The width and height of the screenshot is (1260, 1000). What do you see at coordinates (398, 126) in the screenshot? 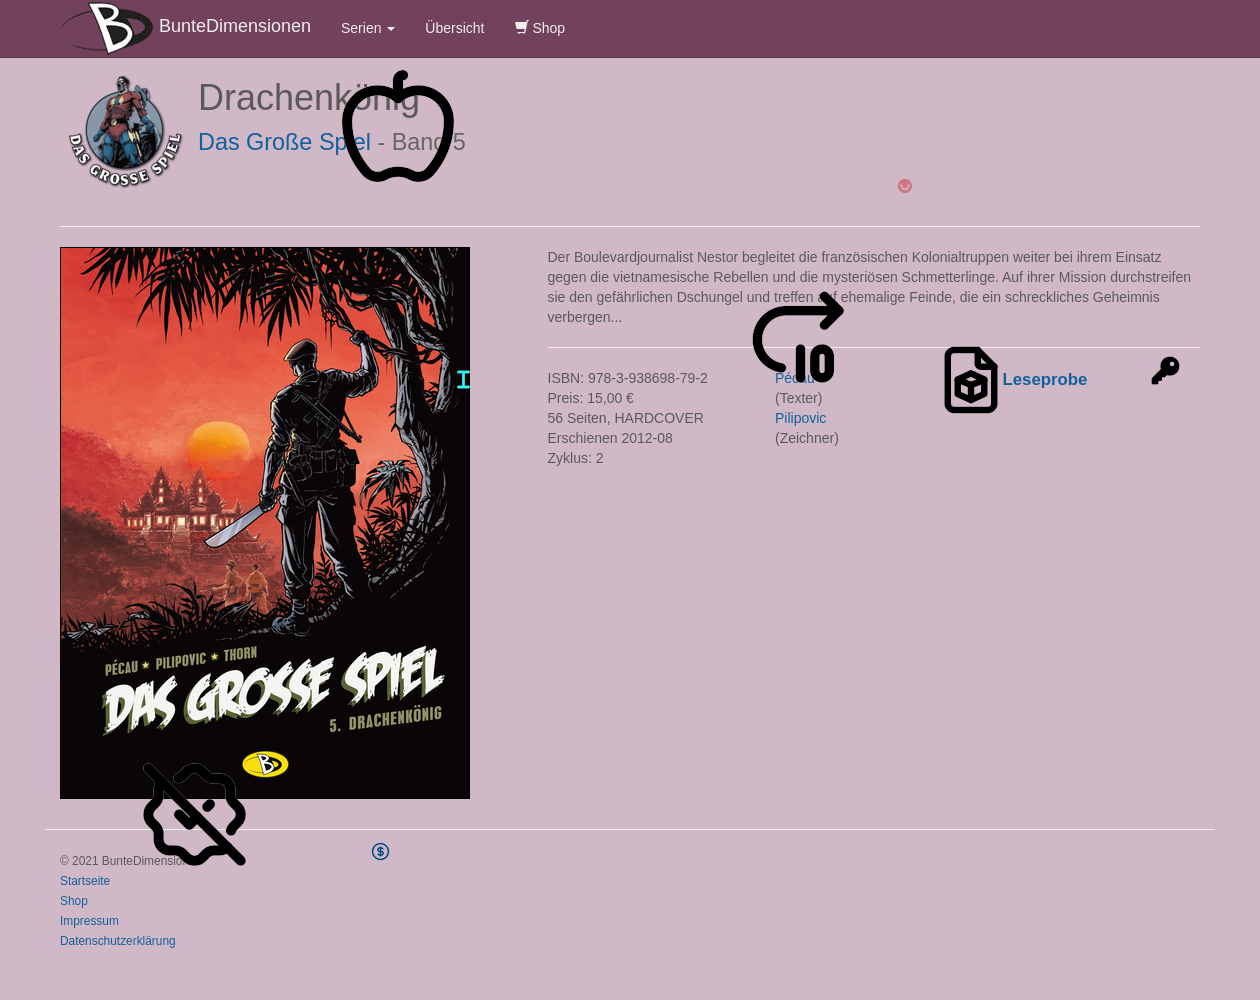
I see `access health or nutrition tracking` at bounding box center [398, 126].